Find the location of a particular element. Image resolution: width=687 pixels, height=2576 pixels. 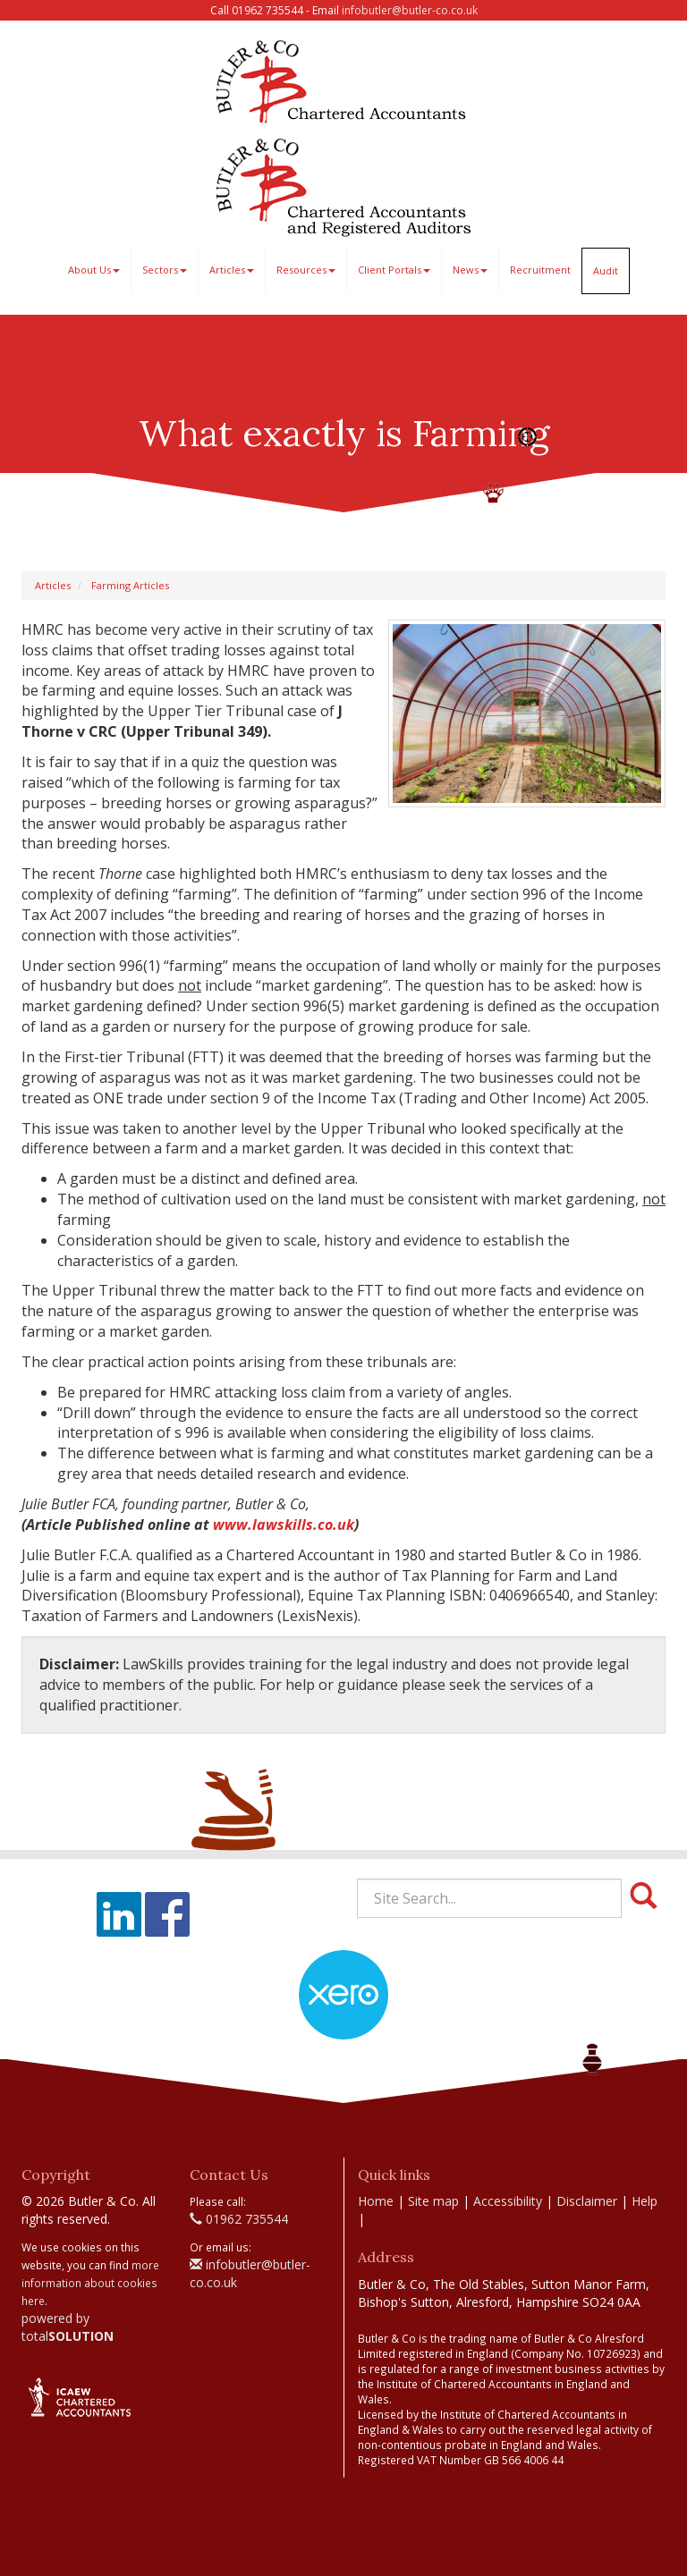

aim or target an object in-game is located at coordinates (527, 436).